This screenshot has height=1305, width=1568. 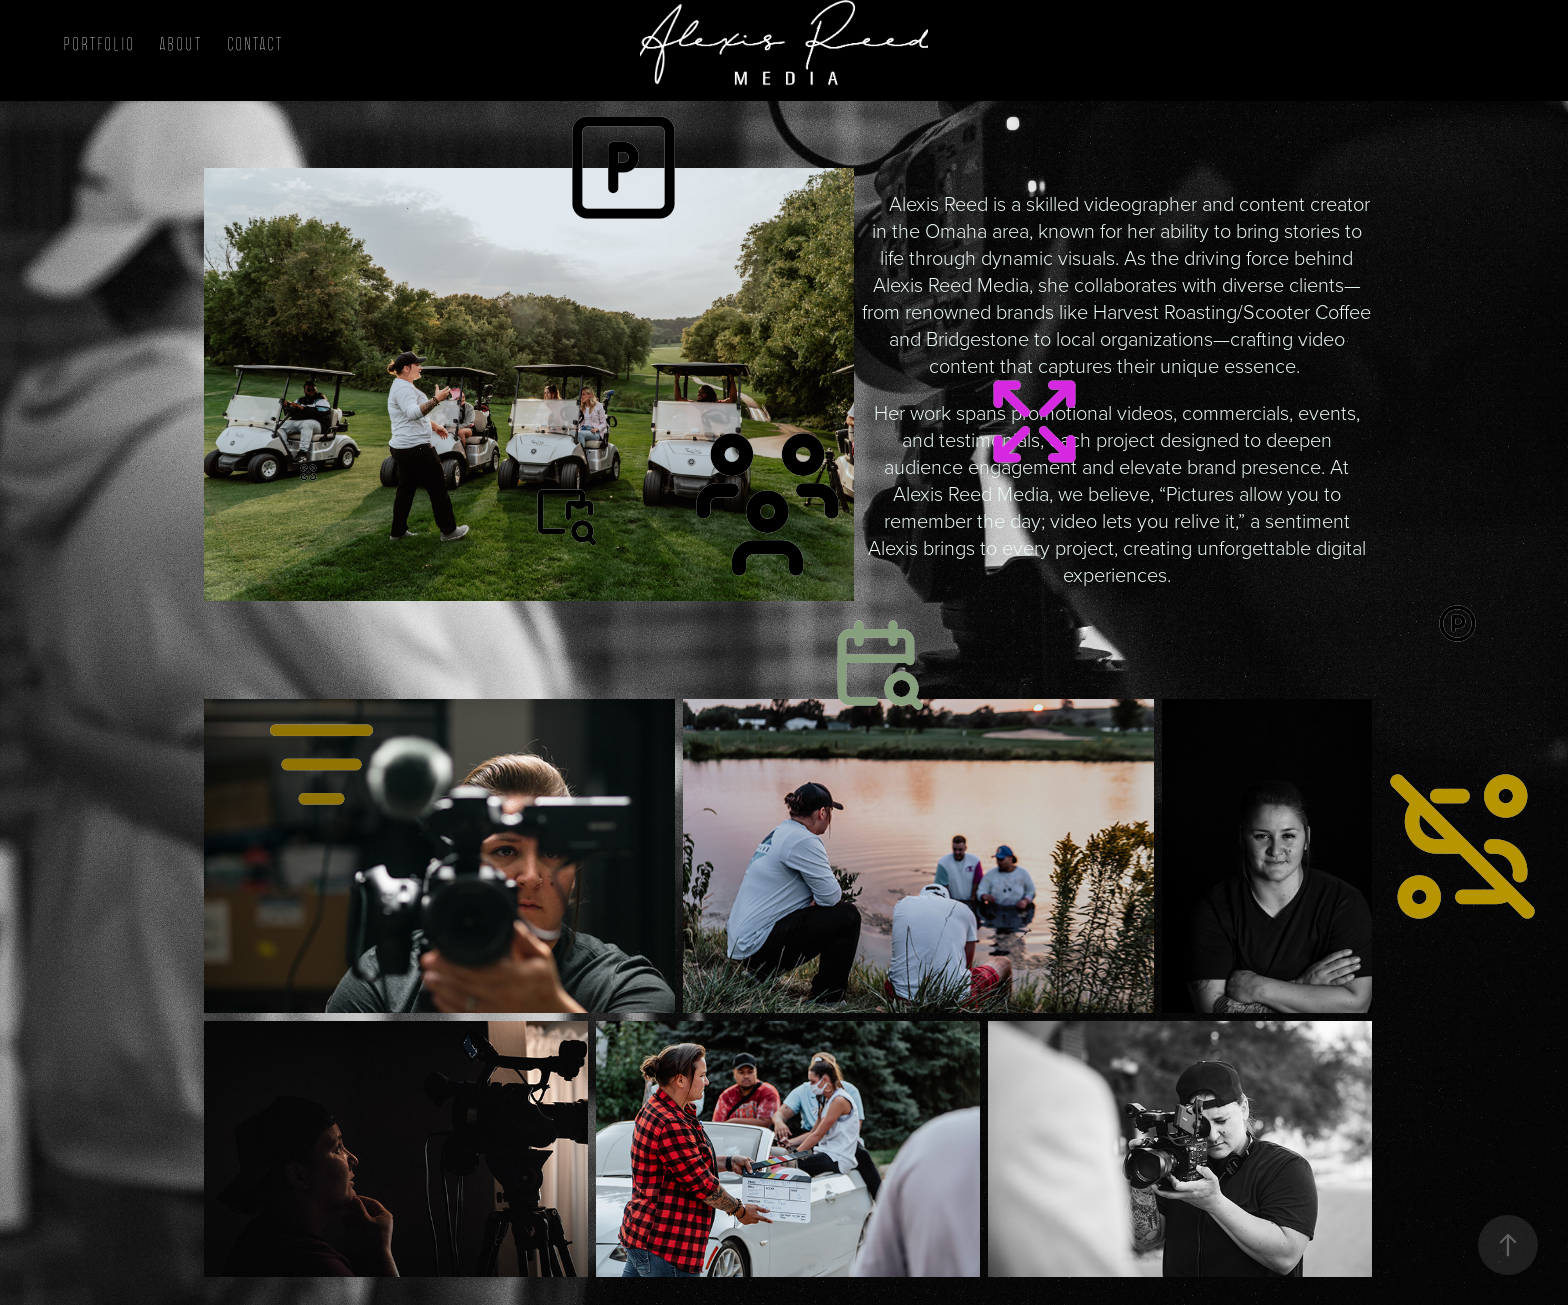 What do you see at coordinates (767, 504) in the screenshot?
I see `view group members or team roster` at bounding box center [767, 504].